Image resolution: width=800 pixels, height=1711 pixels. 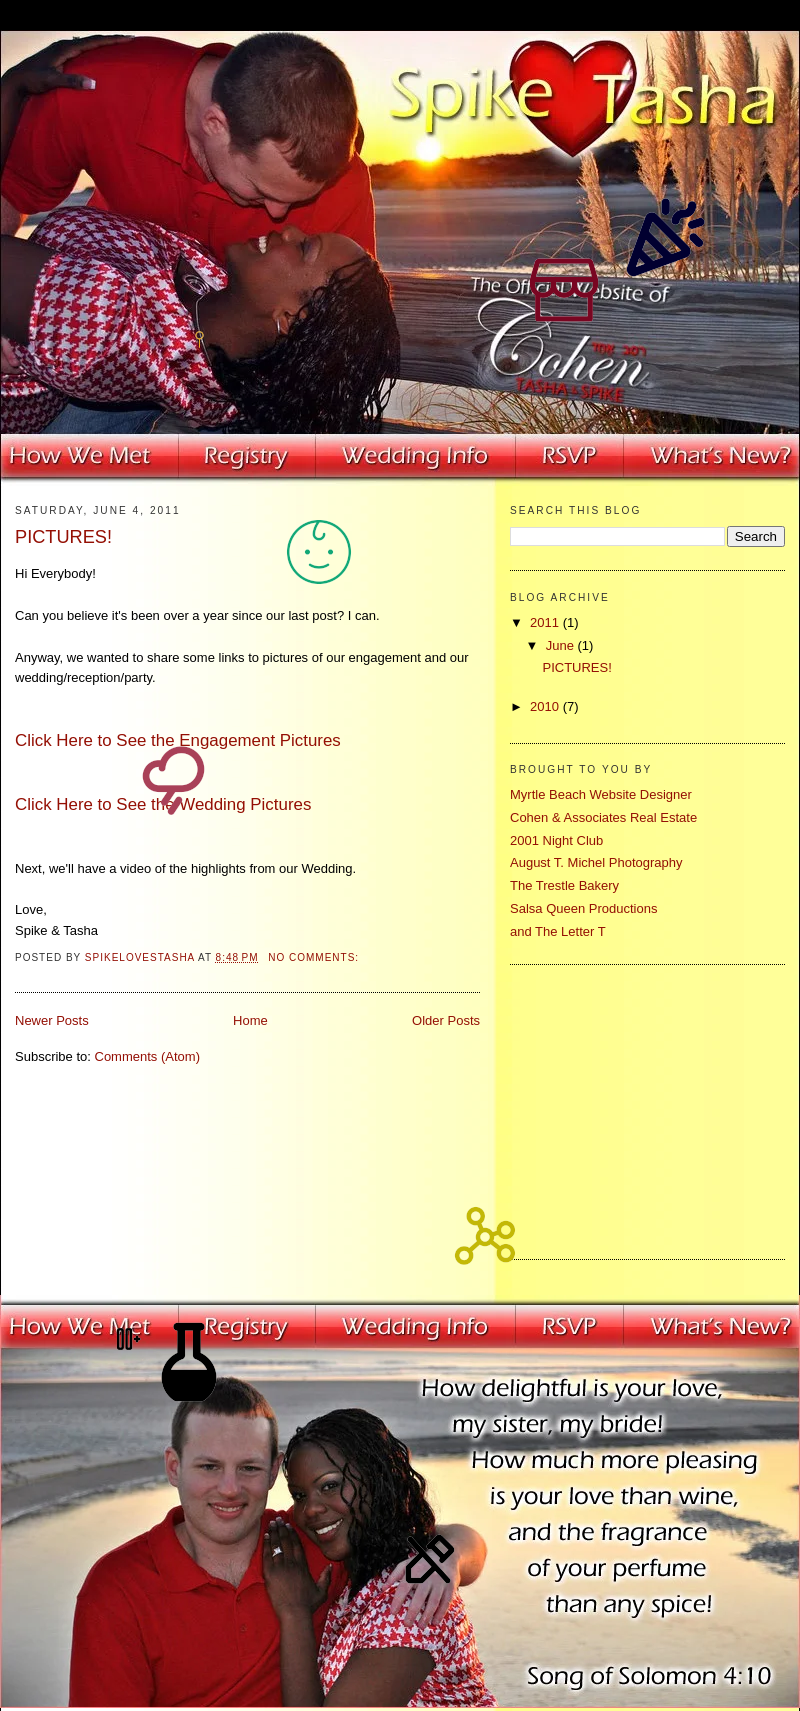 What do you see at coordinates (661, 241) in the screenshot?
I see `indicates a celebration or achievement` at bounding box center [661, 241].